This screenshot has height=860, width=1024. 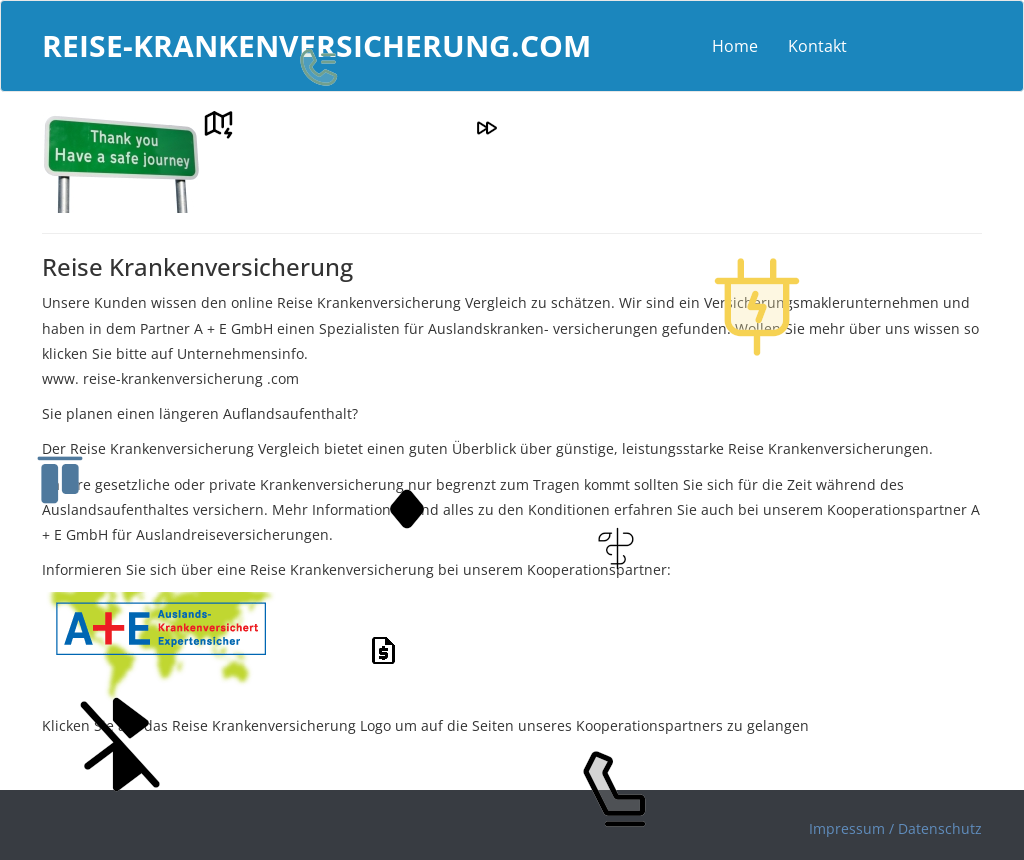 I want to click on view contact list, so click(x=319, y=66).